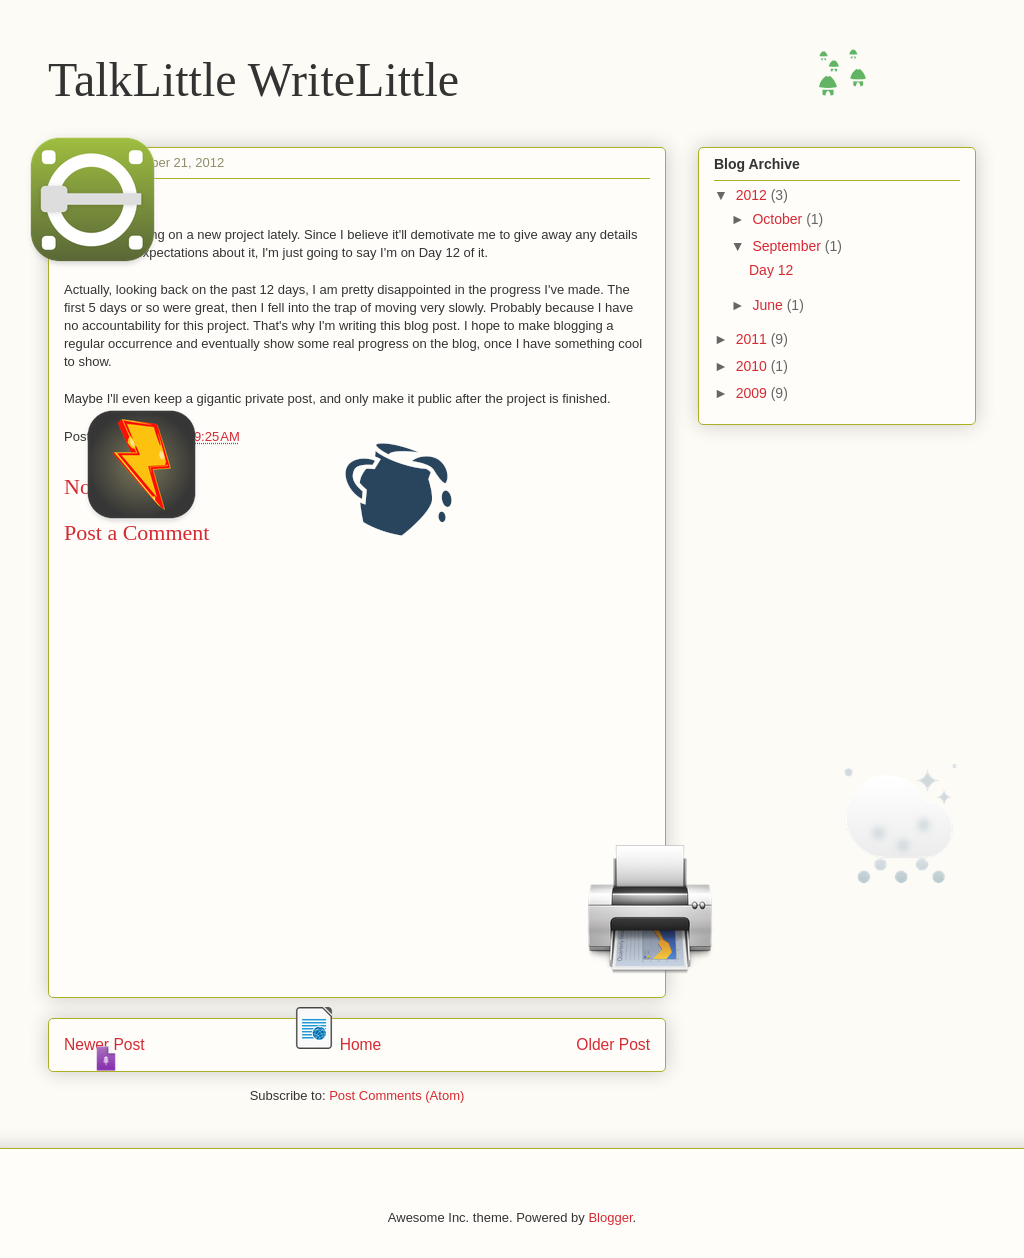  What do you see at coordinates (141, 464) in the screenshot?
I see `launch rvgl racing game` at bounding box center [141, 464].